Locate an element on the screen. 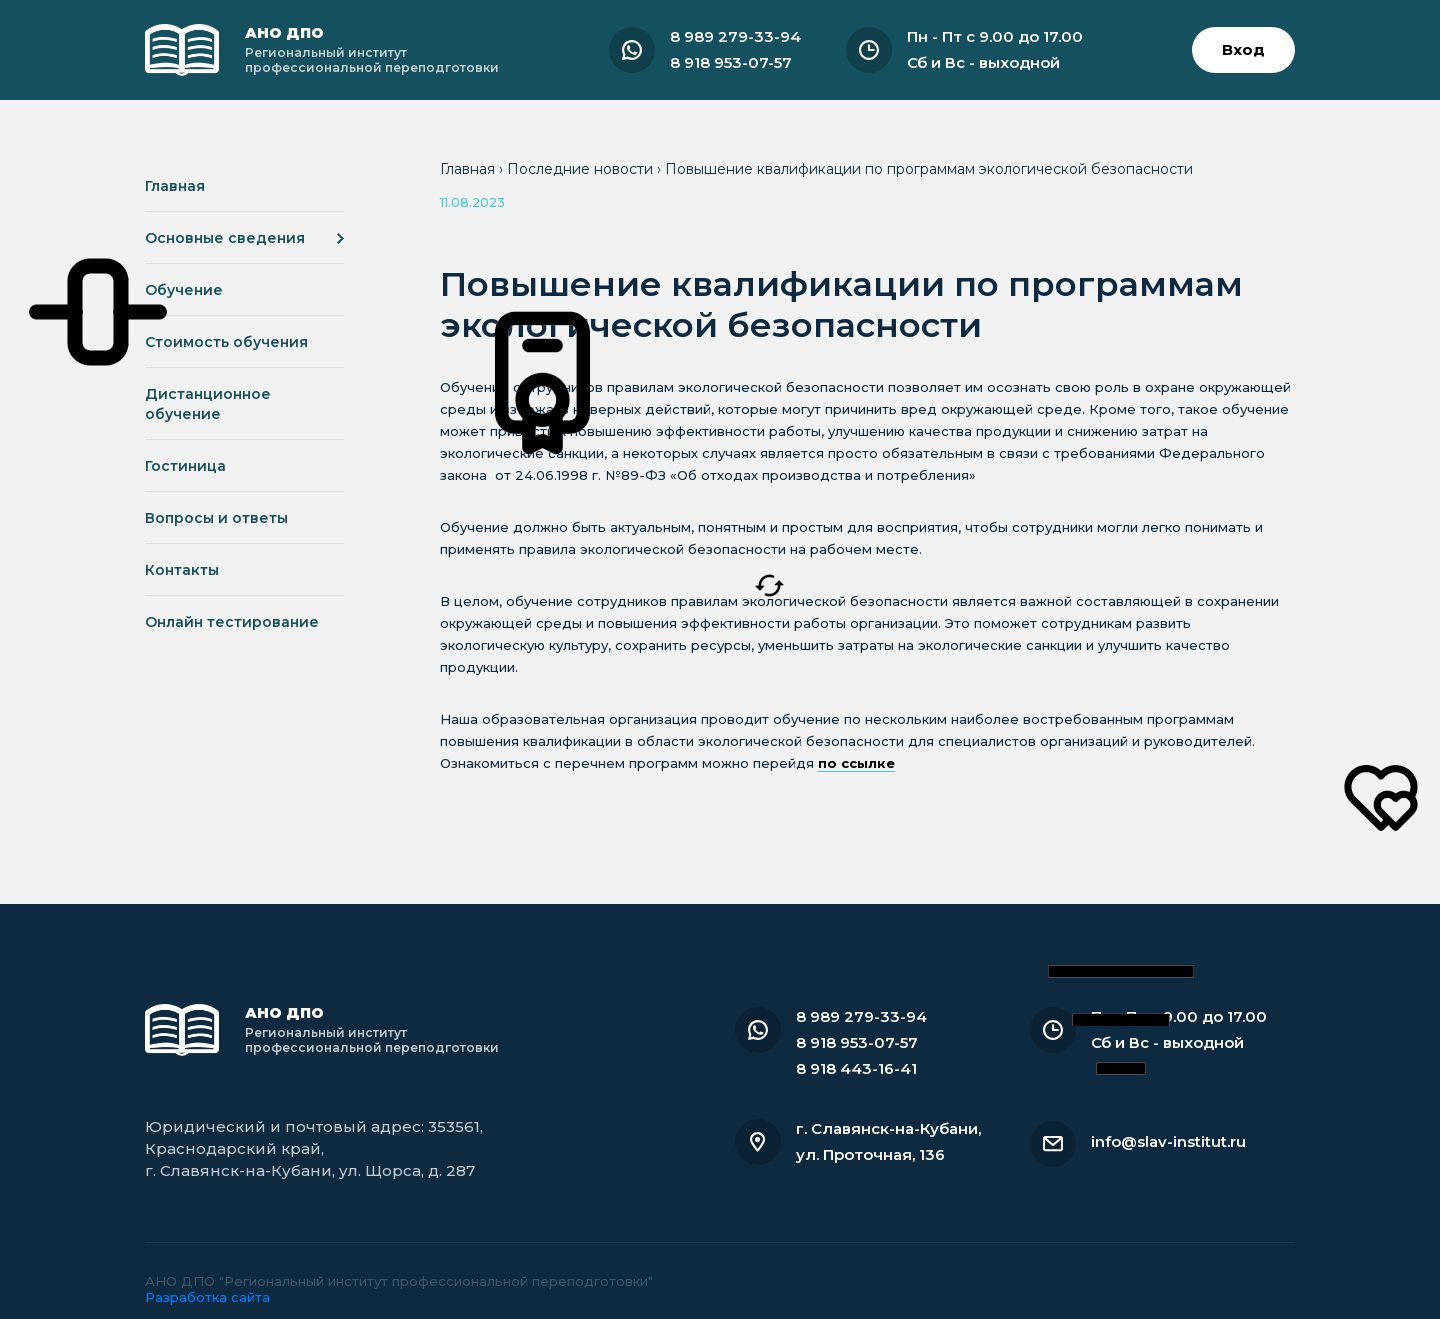 The width and height of the screenshot is (1440, 1319). view liked or favorited items is located at coordinates (1381, 798).